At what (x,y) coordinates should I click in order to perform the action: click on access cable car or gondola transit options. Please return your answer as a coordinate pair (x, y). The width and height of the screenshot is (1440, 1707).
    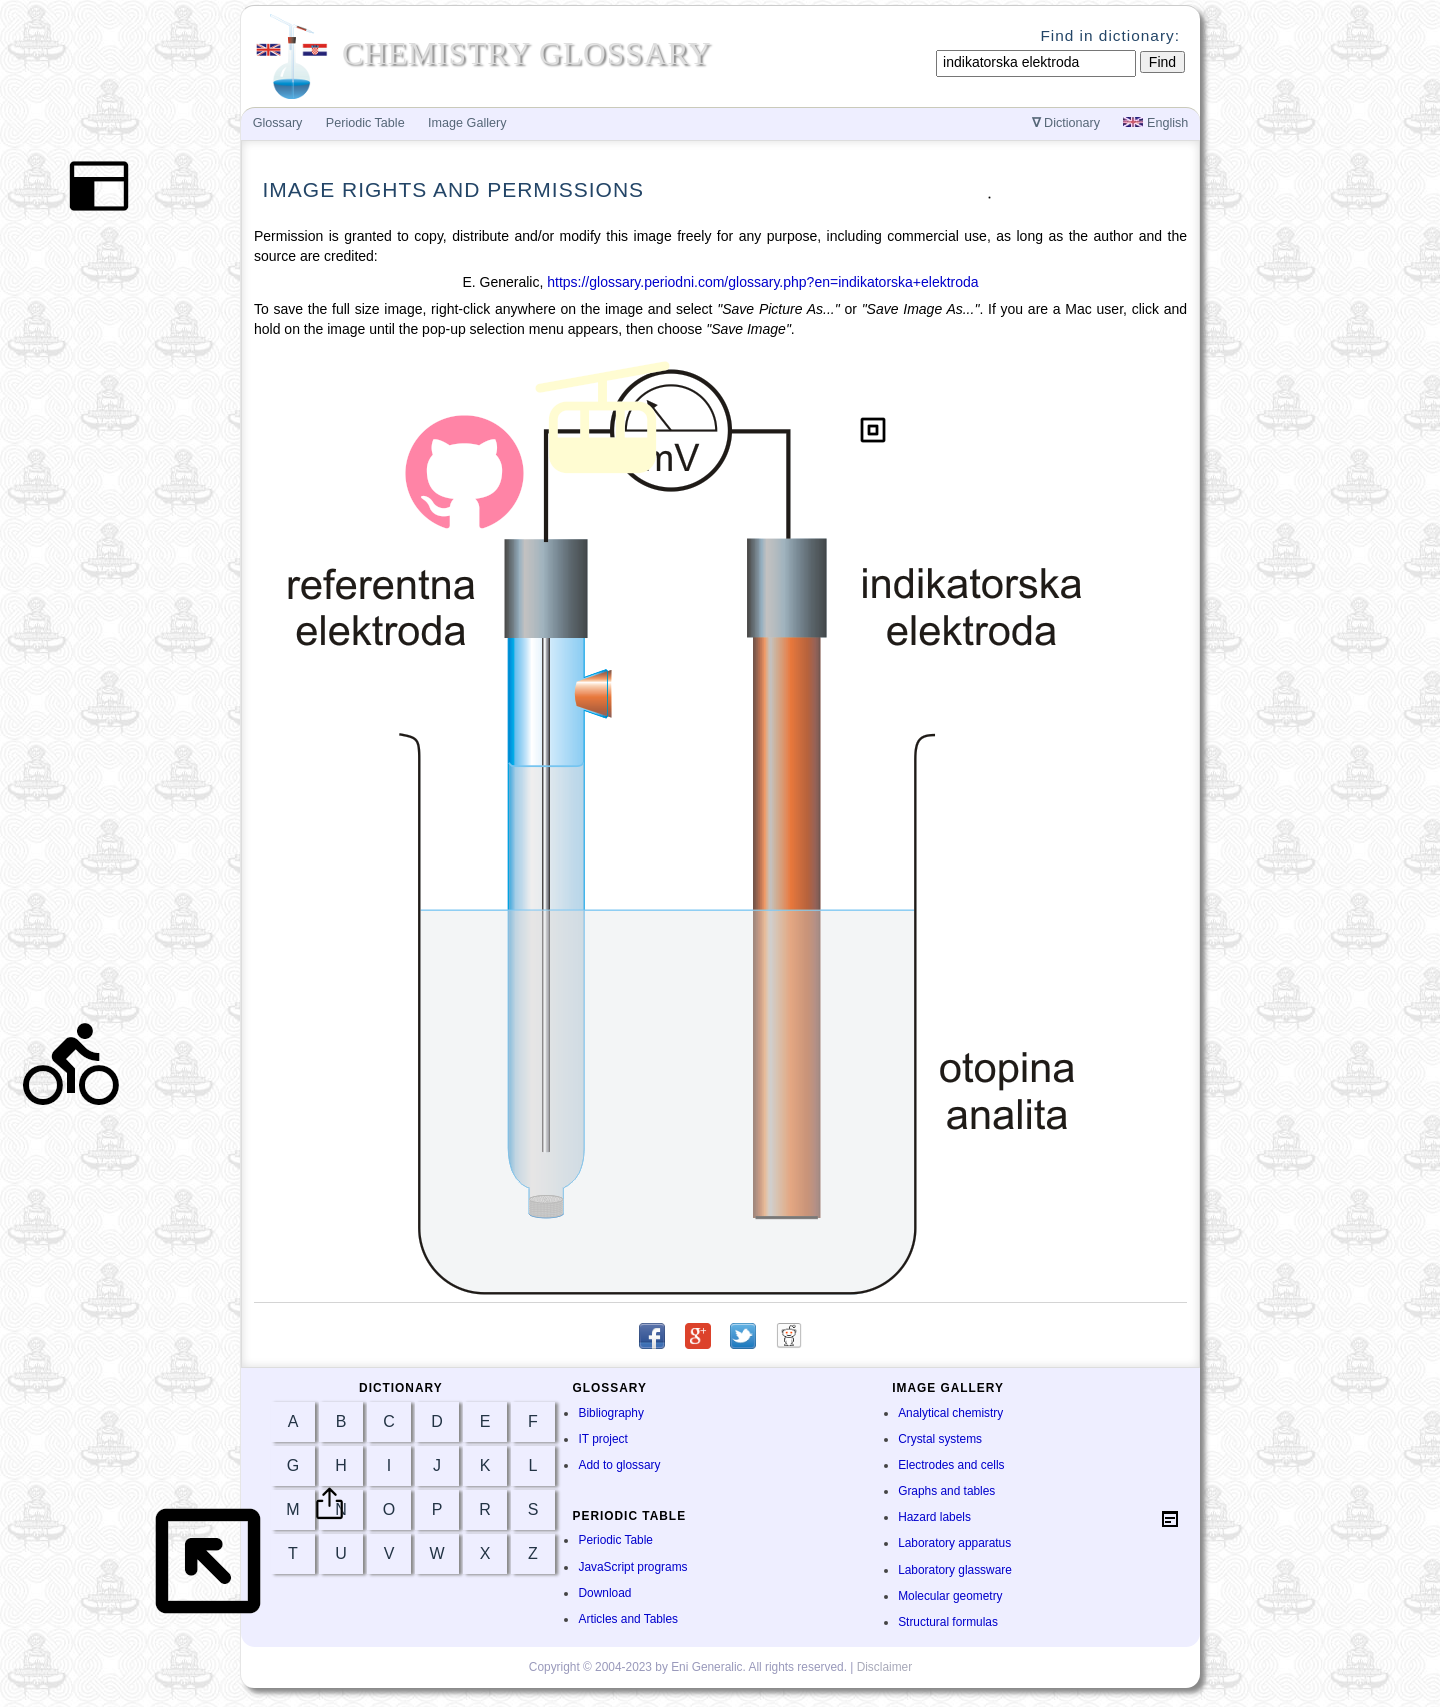
    Looking at the image, I should click on (602, 419).